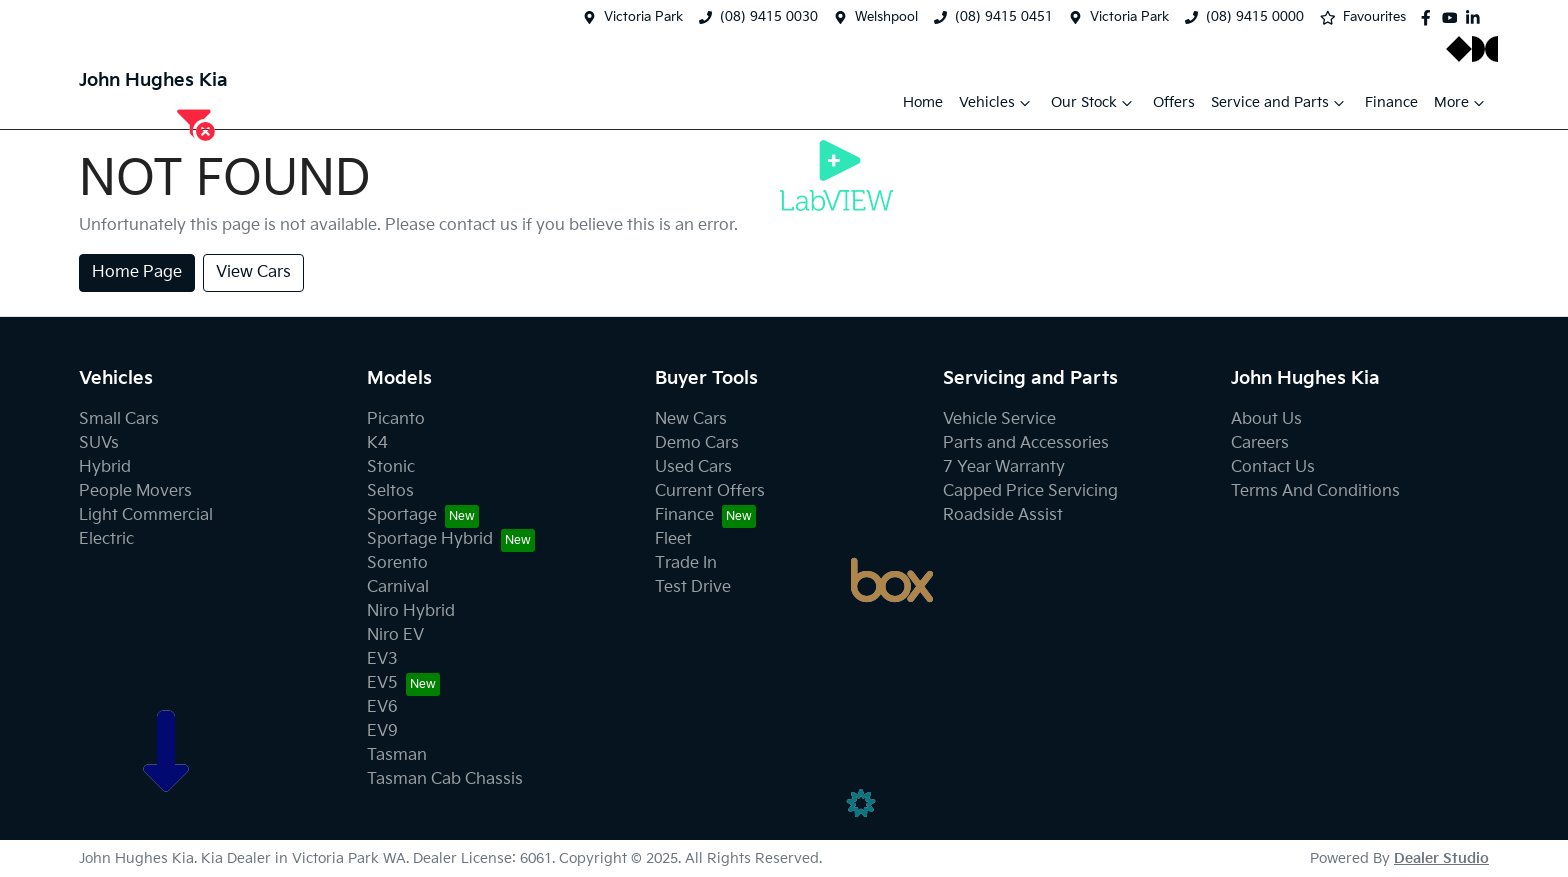  What do you see at coordinates (196, 122) in the screenshot?
I see `clear all active filters` at bounding box center [196, 122].